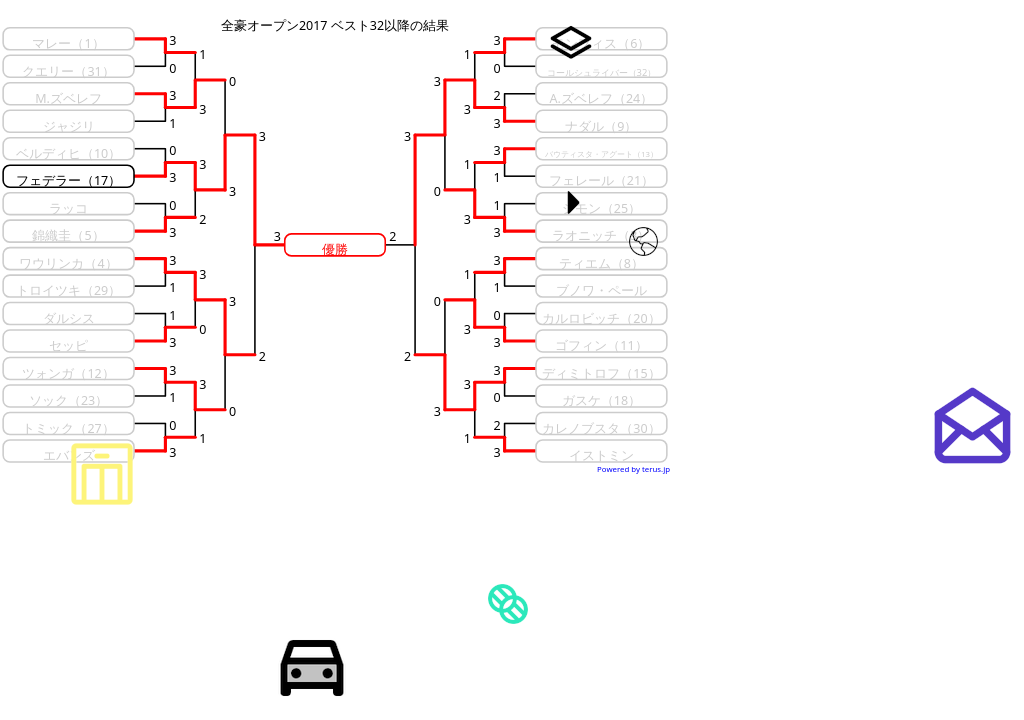 The height and width of the screenshot is (720, 1024). I want to click on indicates a read or opened email, so click(972, 425).